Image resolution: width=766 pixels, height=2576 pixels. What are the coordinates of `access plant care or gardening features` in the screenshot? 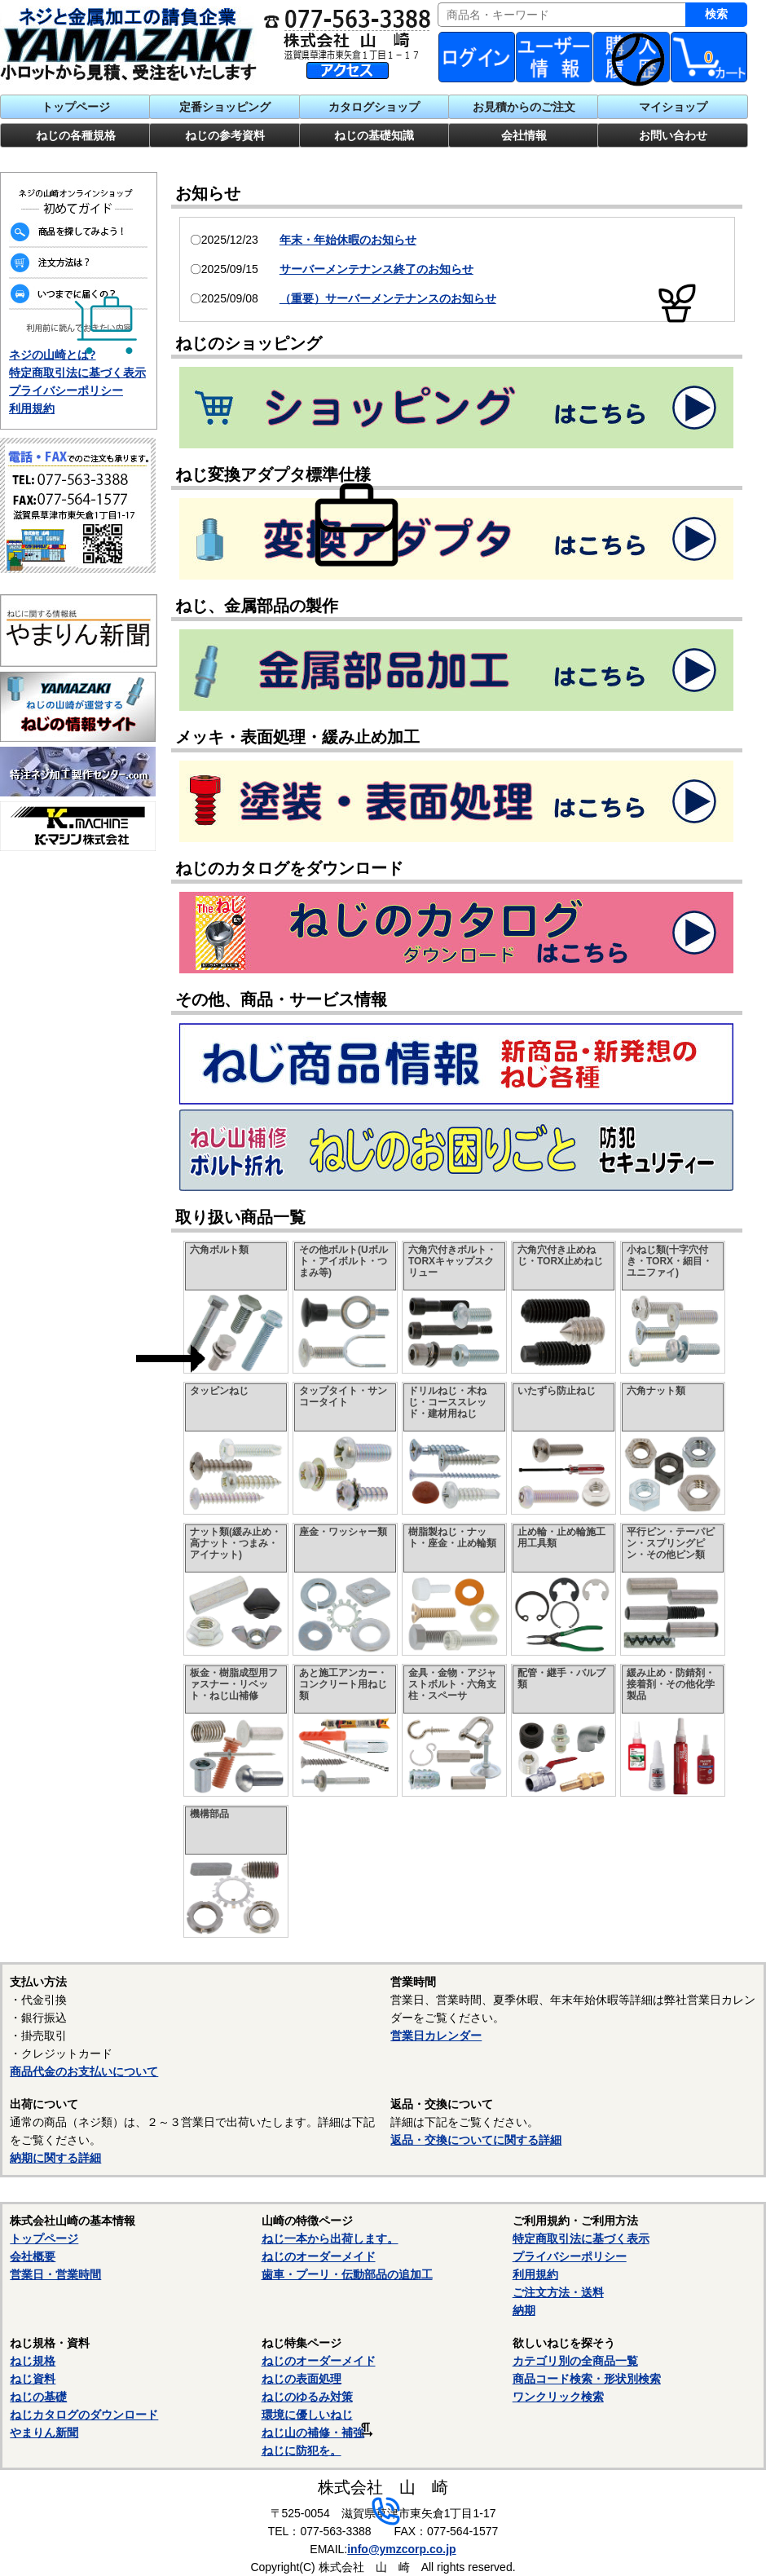 It's located at (676, 303).